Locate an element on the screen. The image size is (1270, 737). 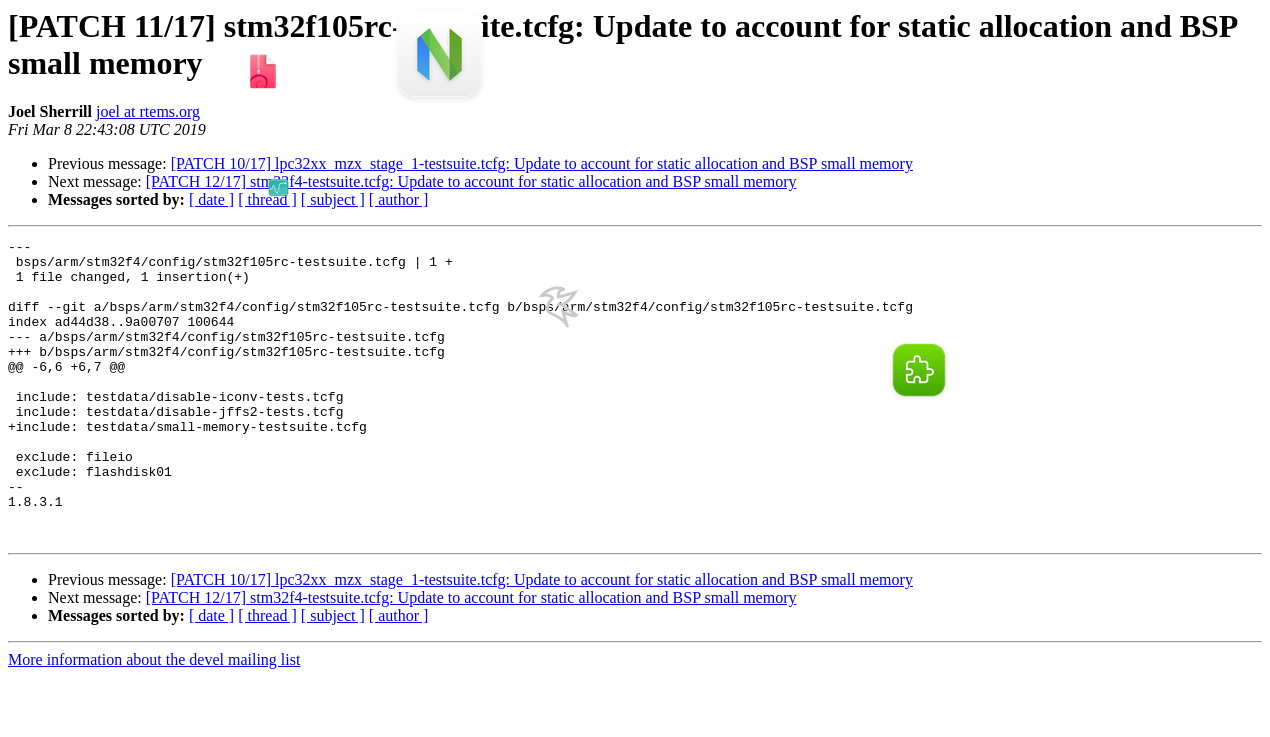
manage browser or app extensions is located at coordinates (919, 371).